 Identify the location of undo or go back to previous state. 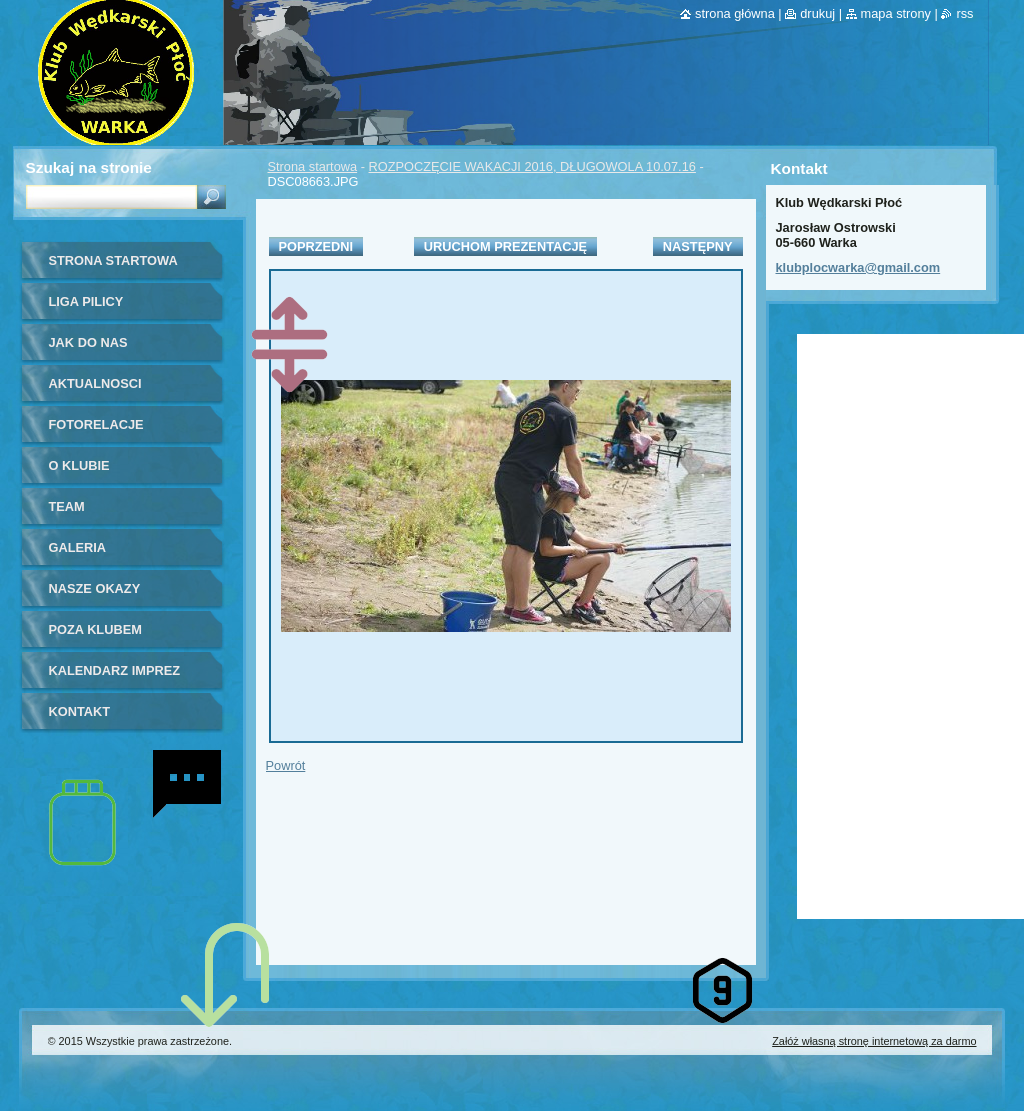
(229, 975).